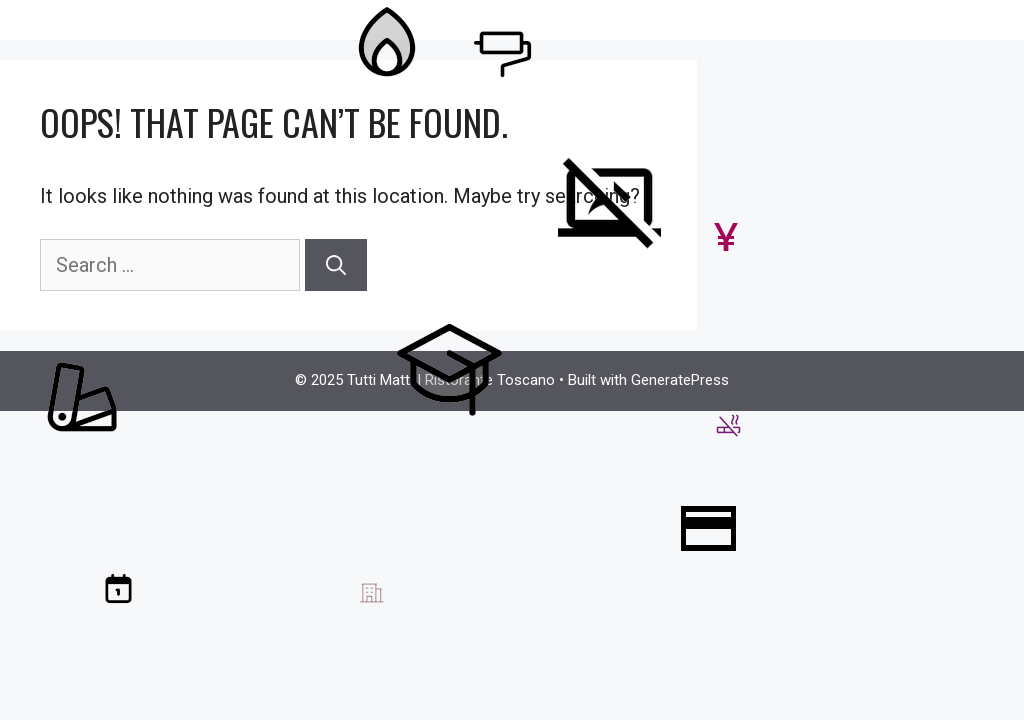 This screenshot has width=1024, height=720. Describe the element at coordinates (79, 399) in the screenshot. I see `access color palette or theme options` at that location.